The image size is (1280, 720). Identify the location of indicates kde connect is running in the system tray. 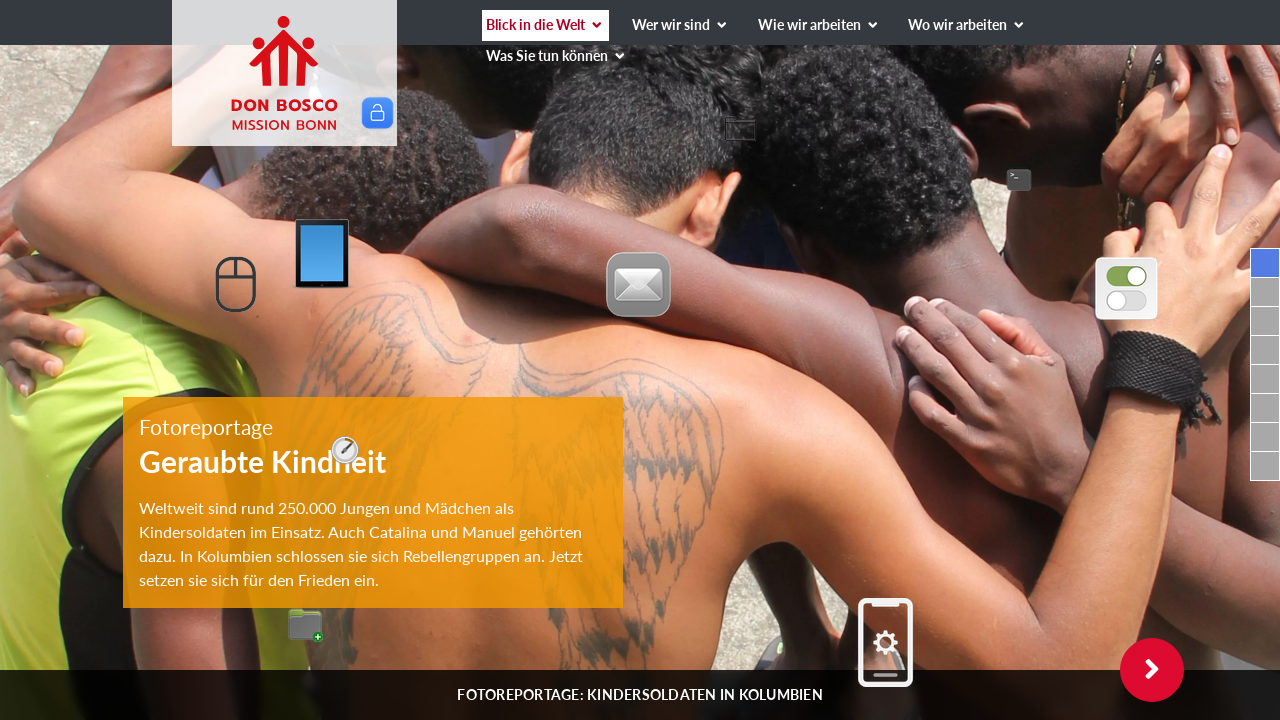
(885, 642).